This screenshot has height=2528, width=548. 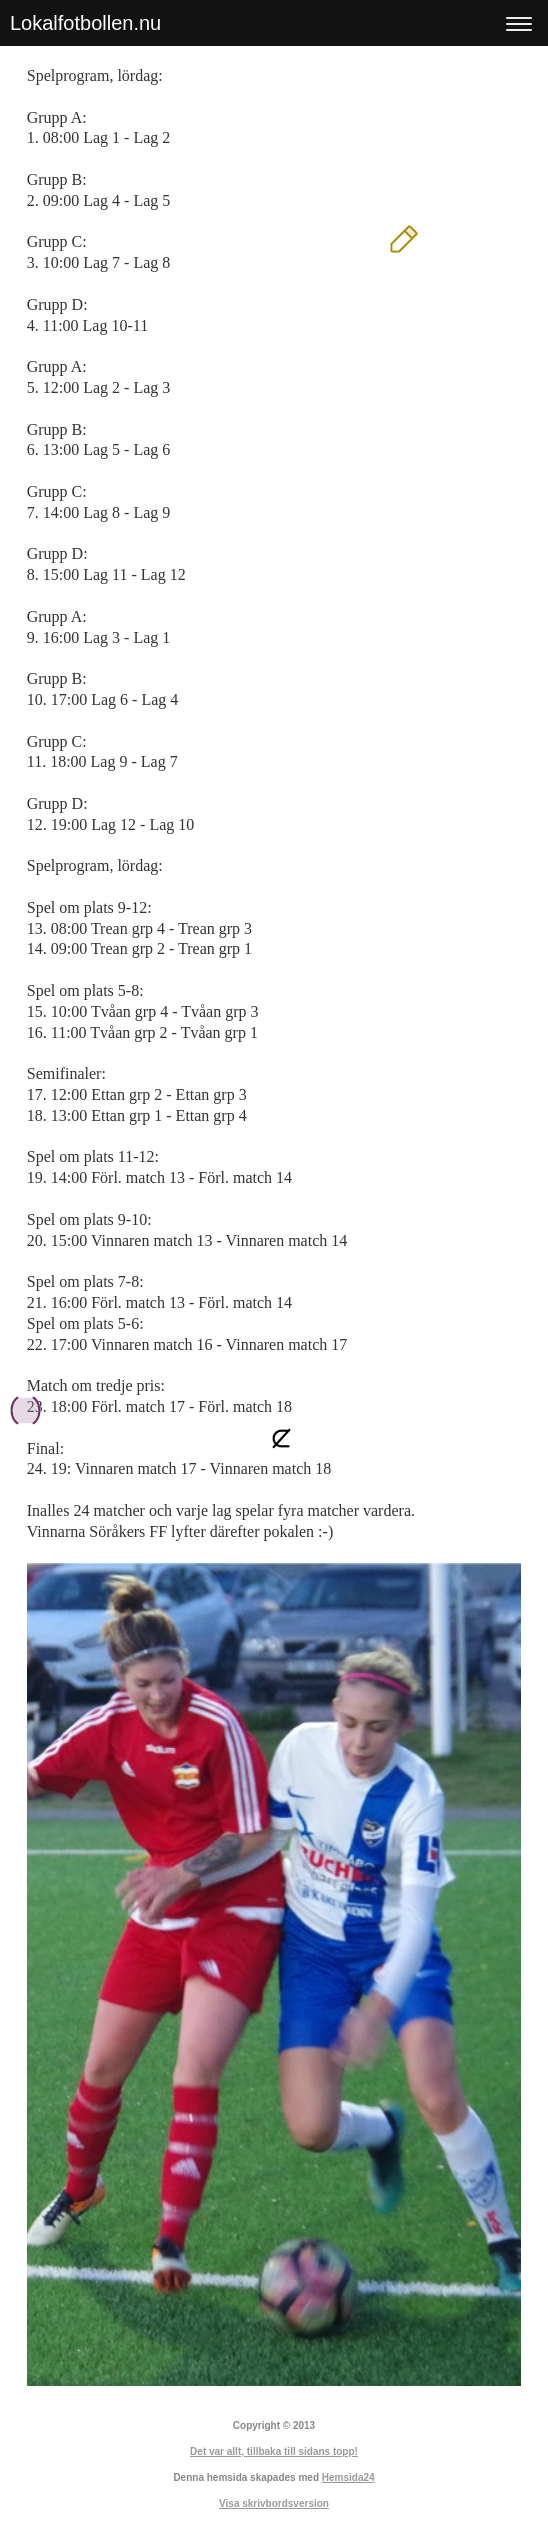 I want to click on insert parentheses in text or code, so click(x=25, y=1410).